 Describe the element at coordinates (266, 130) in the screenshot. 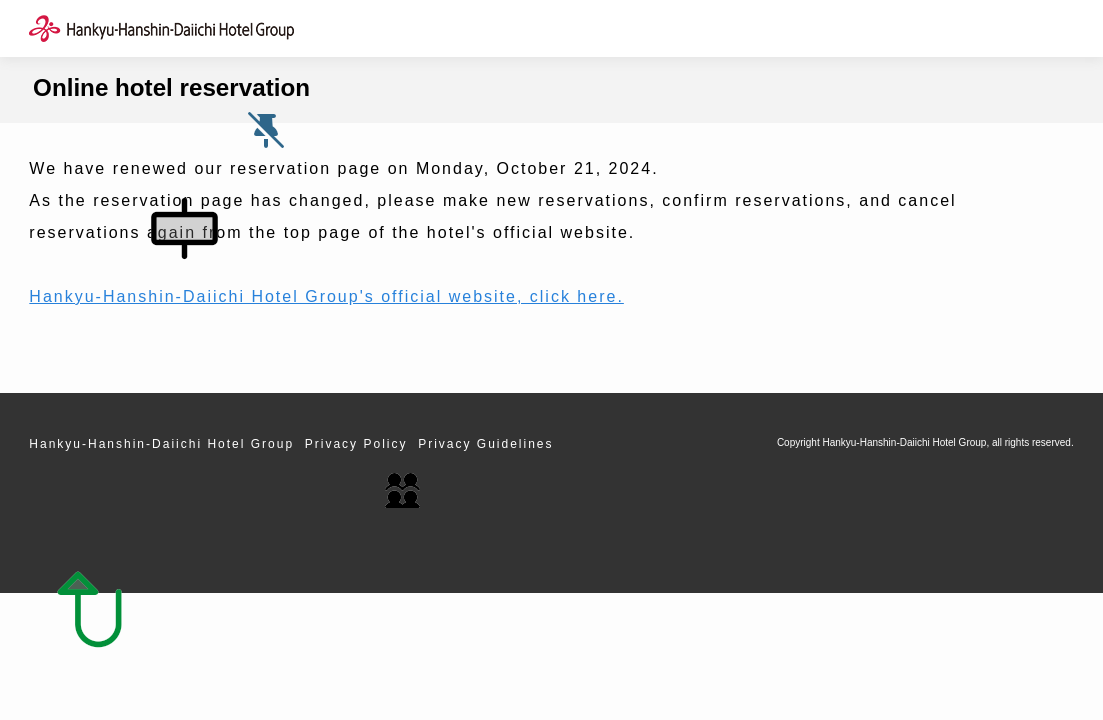

I see `unpin this item` at that location.